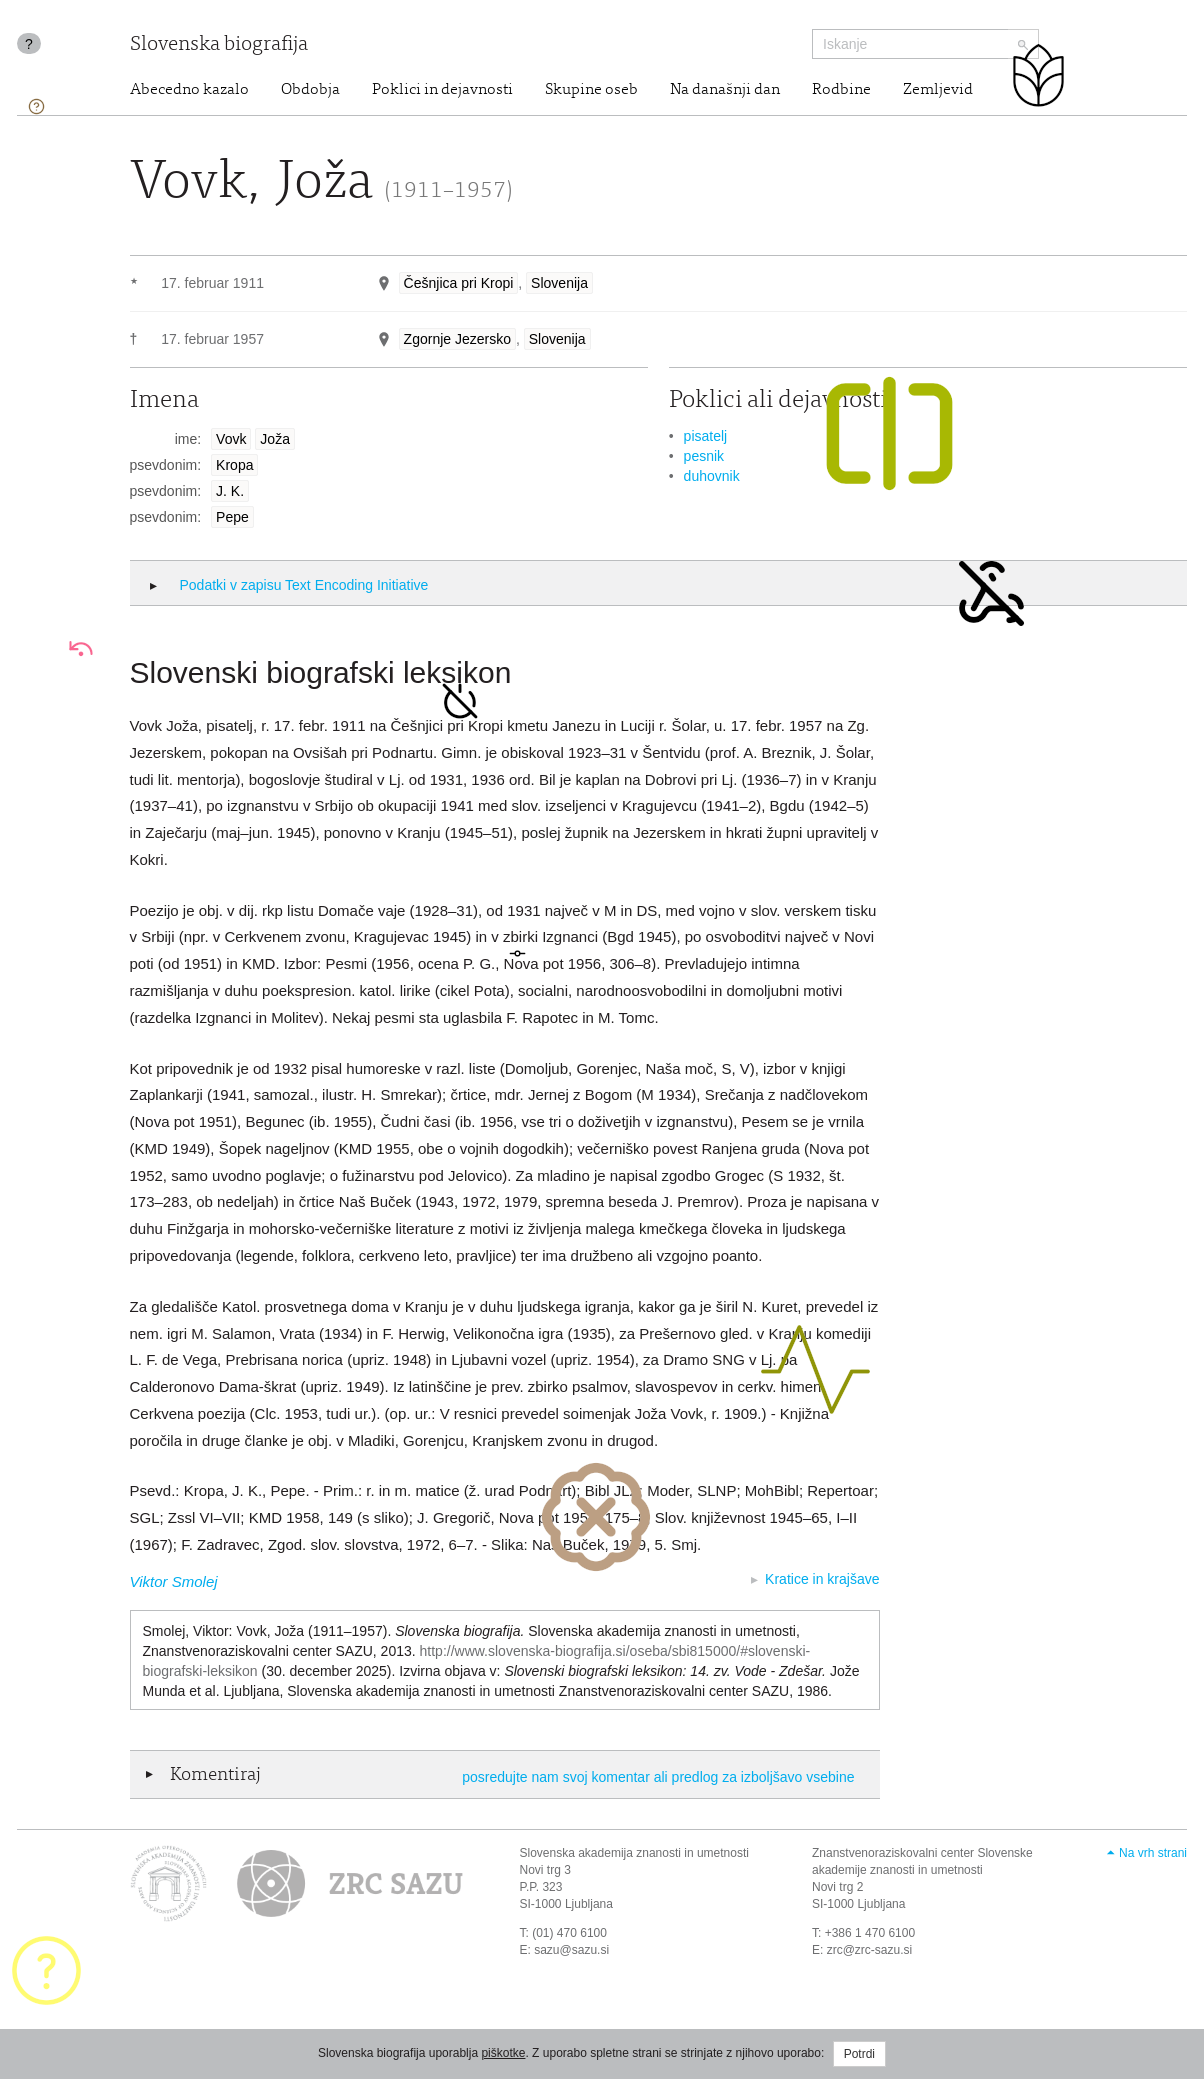  I want to click on remove or revoke a badge, so click(596, 1517).